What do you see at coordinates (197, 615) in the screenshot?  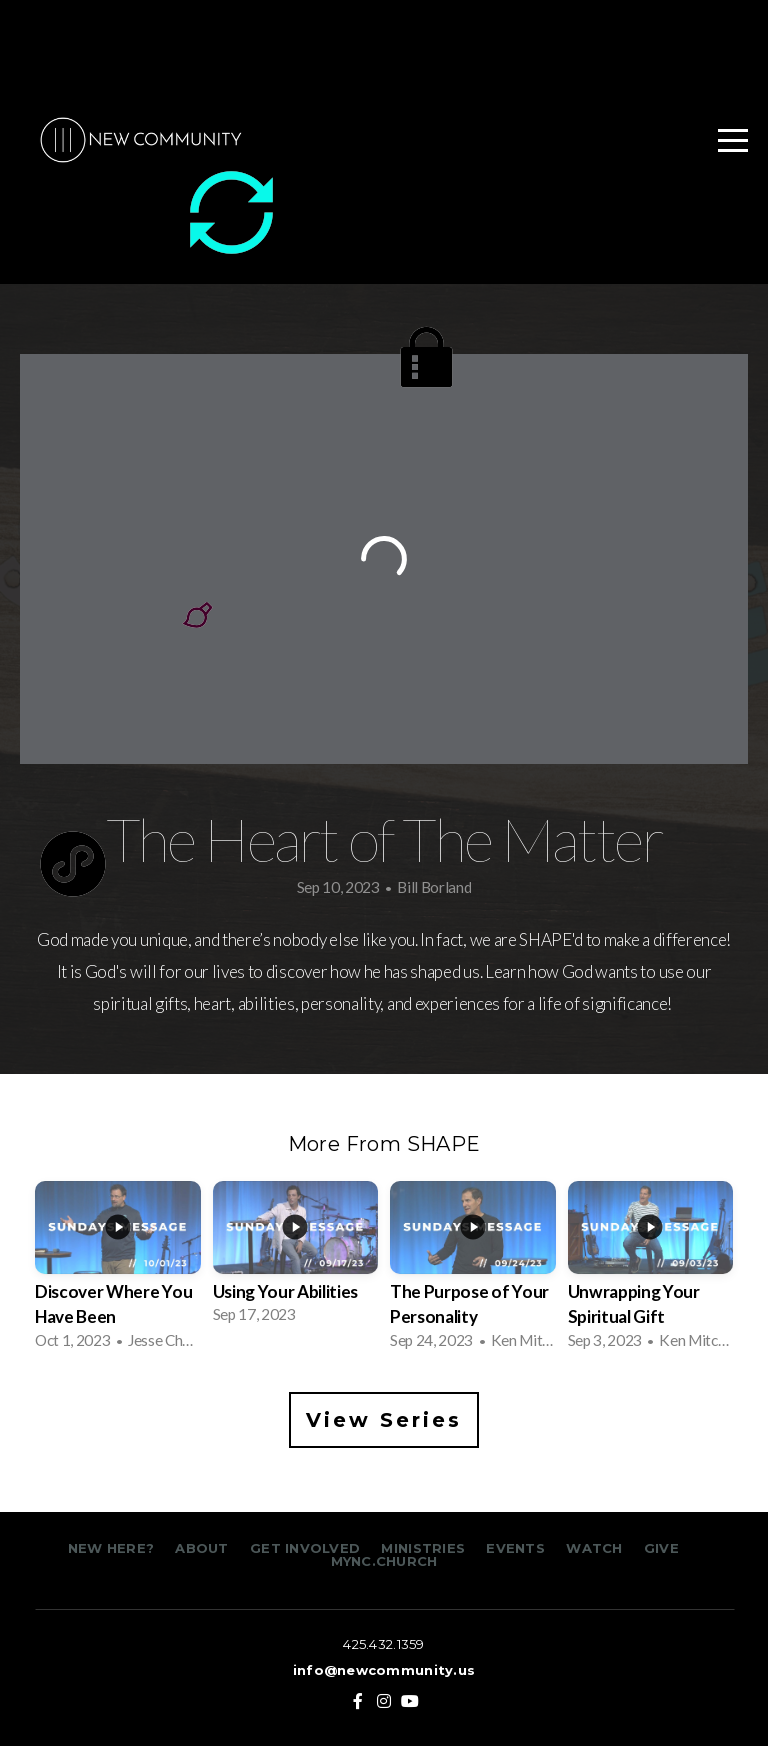 I see `access brush or painting tools` at bounding box center [197, 615].